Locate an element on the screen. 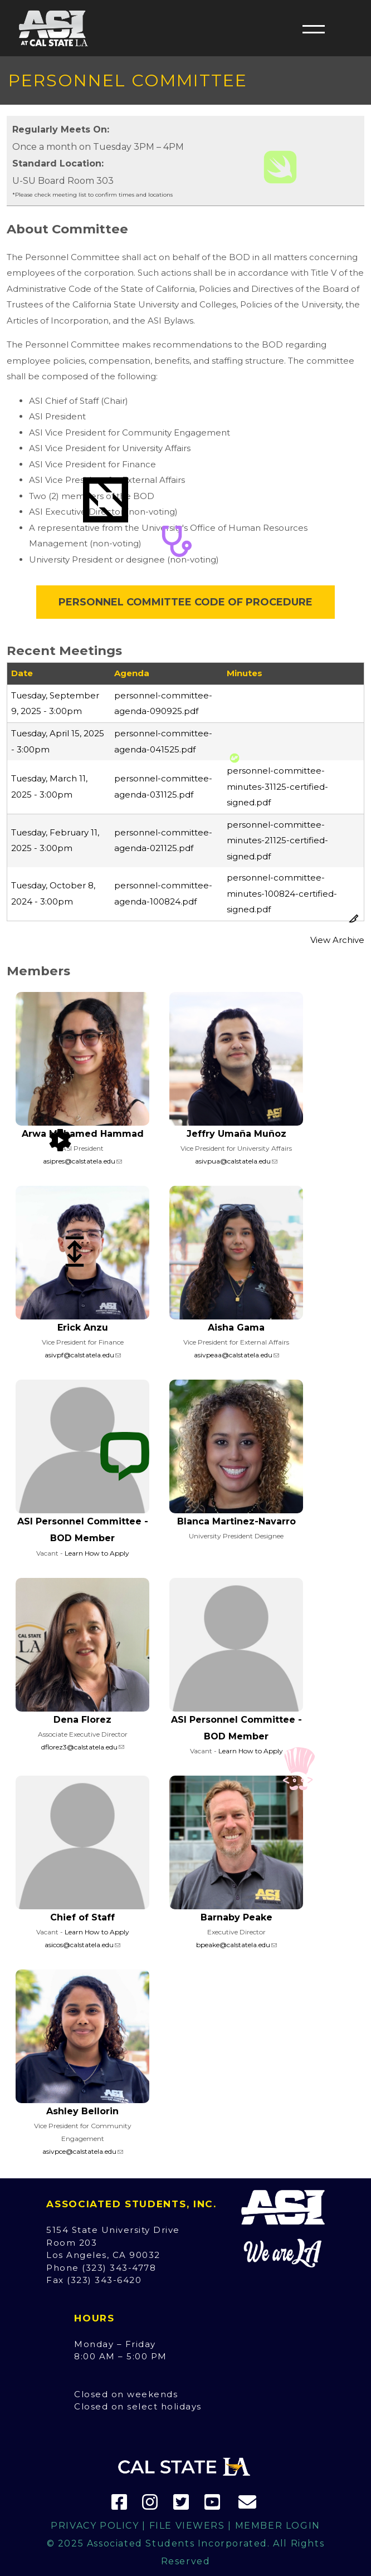 This screenshot has height=2576, width=371. expand element height vertically is located at coordinates (75, 1252).